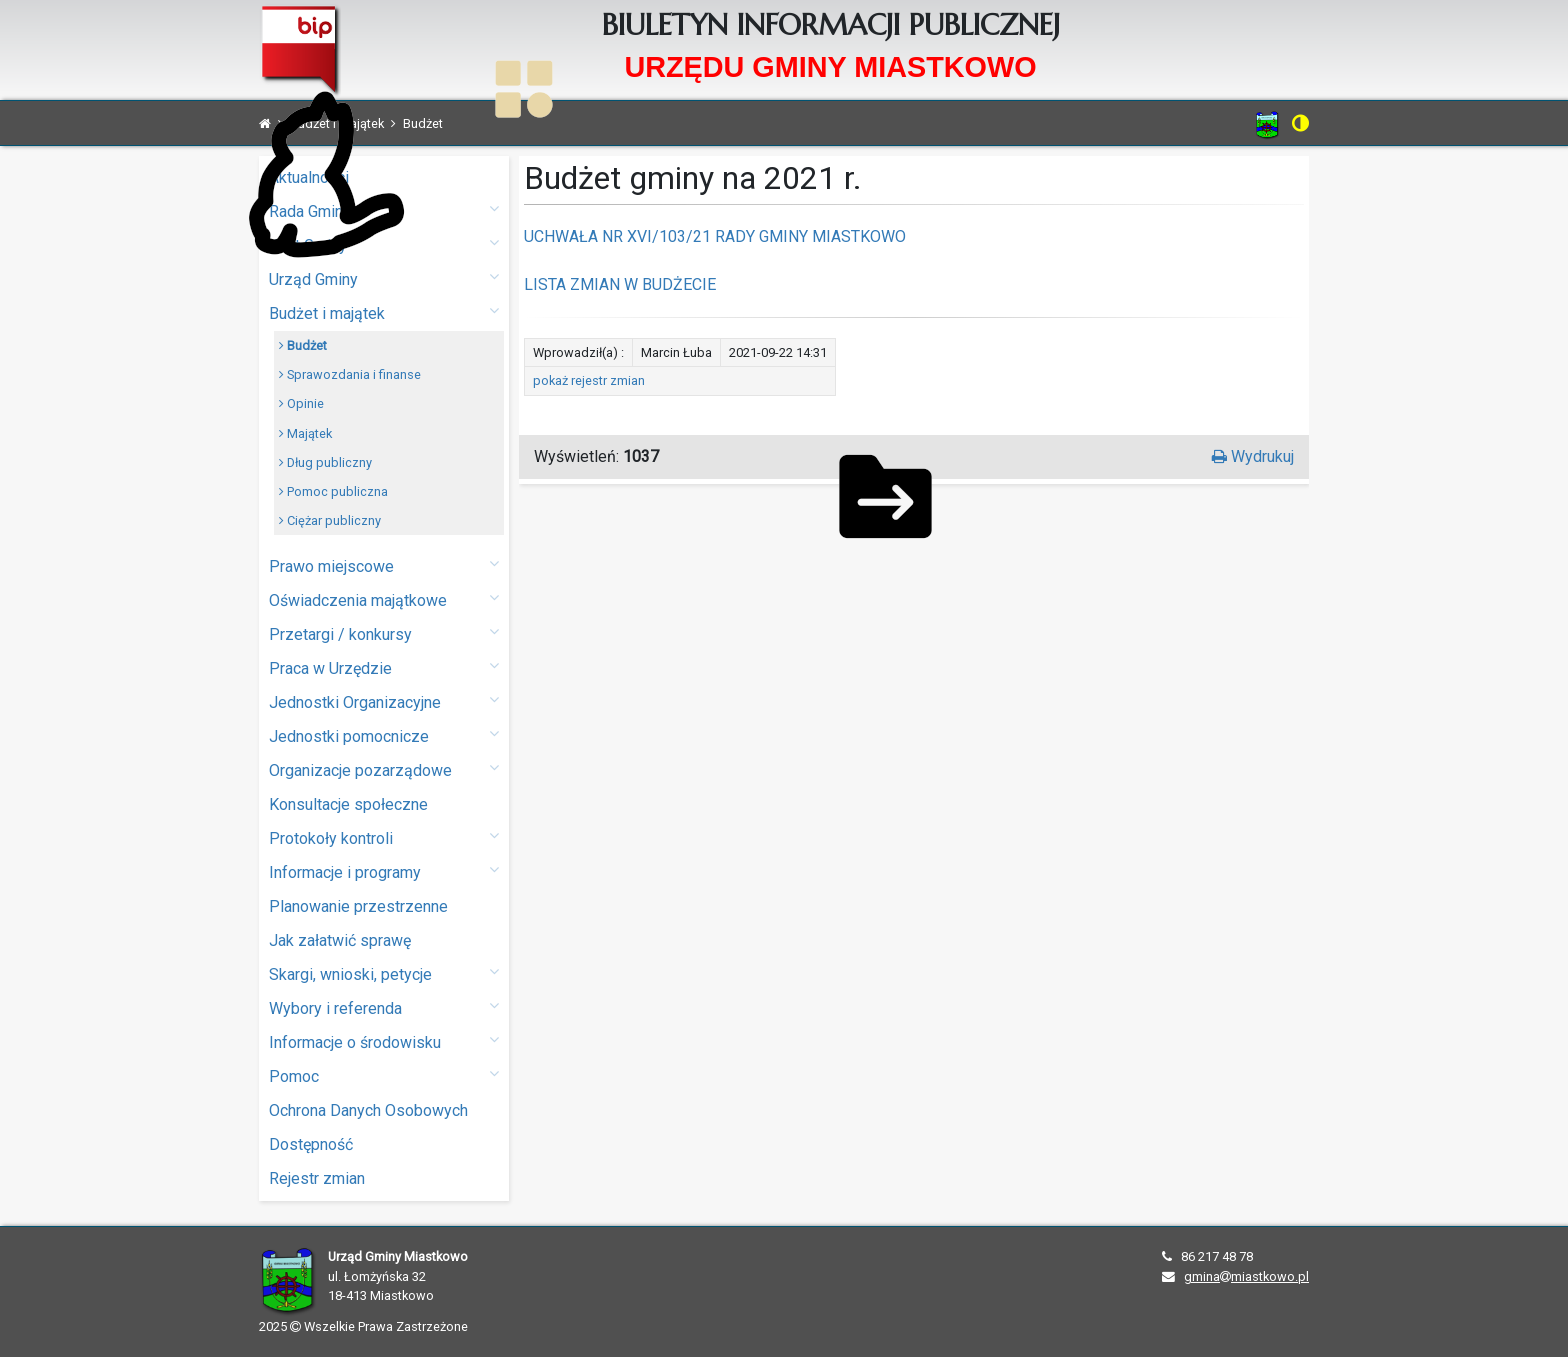 The image size is (1568, 1357). Describe the element at coordinates (885, 496) in the screenshot. I see `access a linked submodule or external repository` at that location.